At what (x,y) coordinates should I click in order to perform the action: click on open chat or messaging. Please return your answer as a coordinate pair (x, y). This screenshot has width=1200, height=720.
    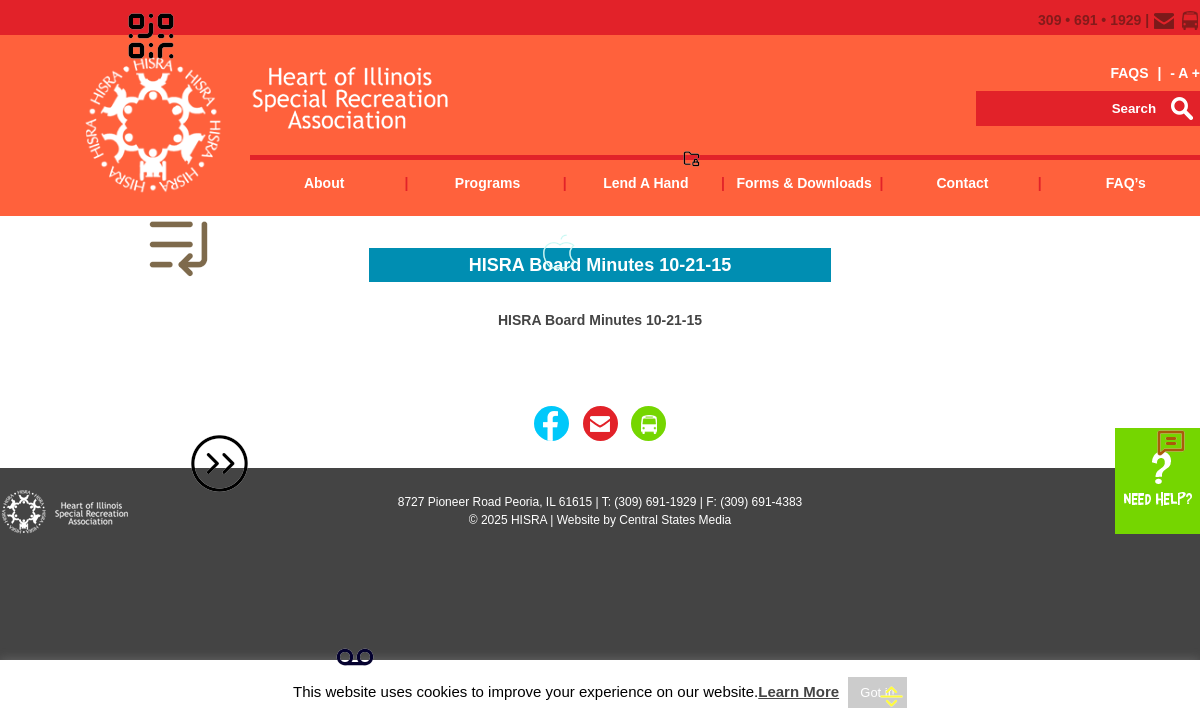
    Looking at the image, I should click on (1171, 441).